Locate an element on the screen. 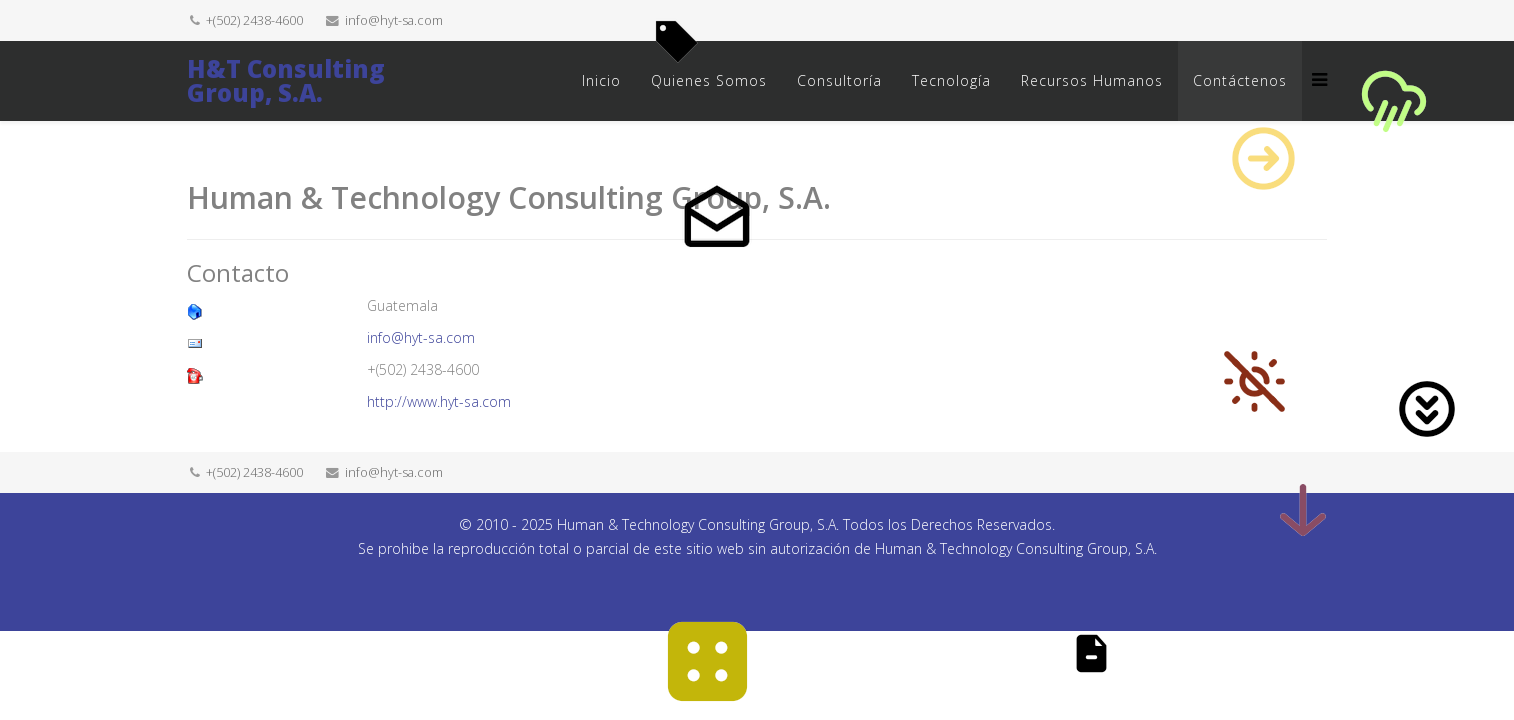 This screenshot has width=1514, height=720. view draft messages is located at coordinates (717, 221).